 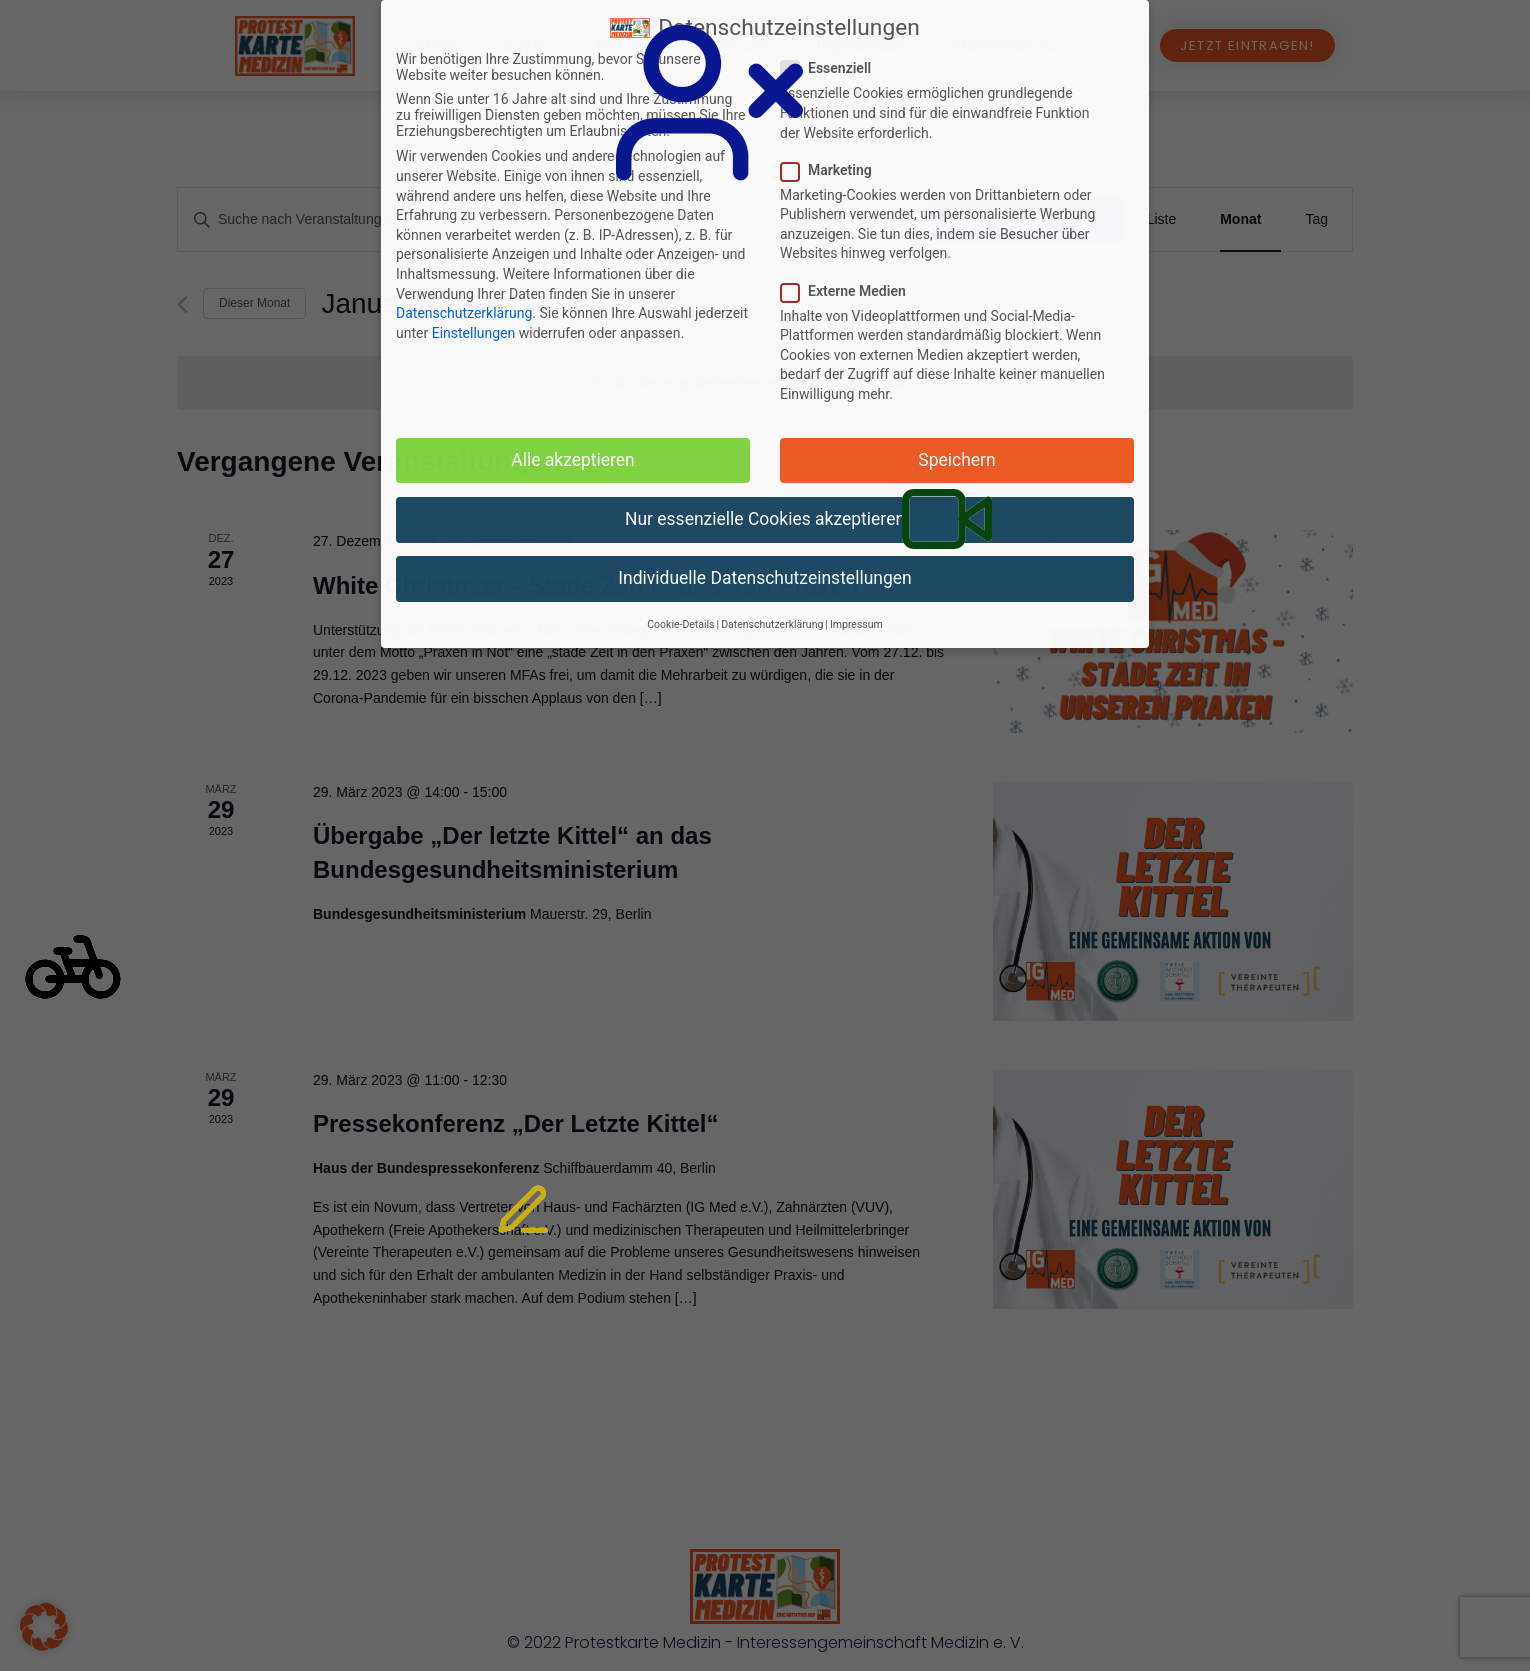 What do you see at coordinates (709, 102) in the screenshot?
I see `remove a user from your contacts` at bounding box center [709, 102].